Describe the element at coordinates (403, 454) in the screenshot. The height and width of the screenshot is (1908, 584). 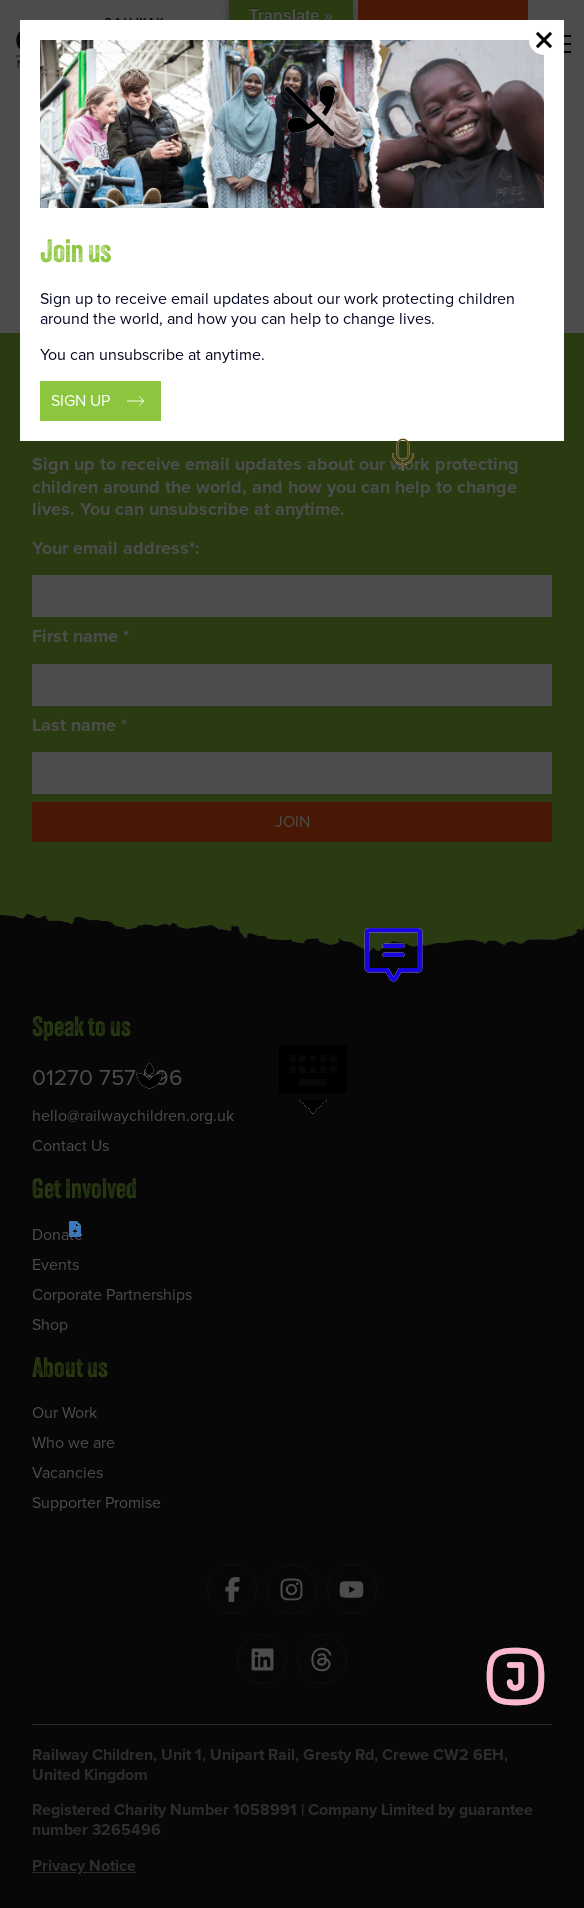
I see `tap to start voice input` at that location.